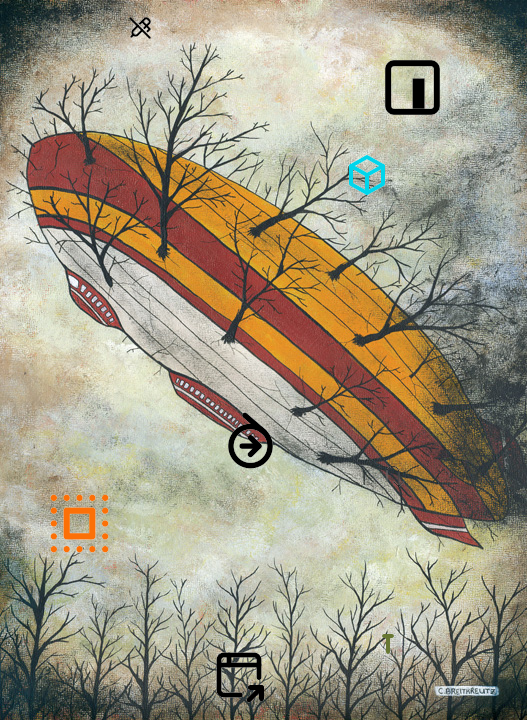  I want to click on navigate to Doctrine PHP library documentation, so click(250, 440).